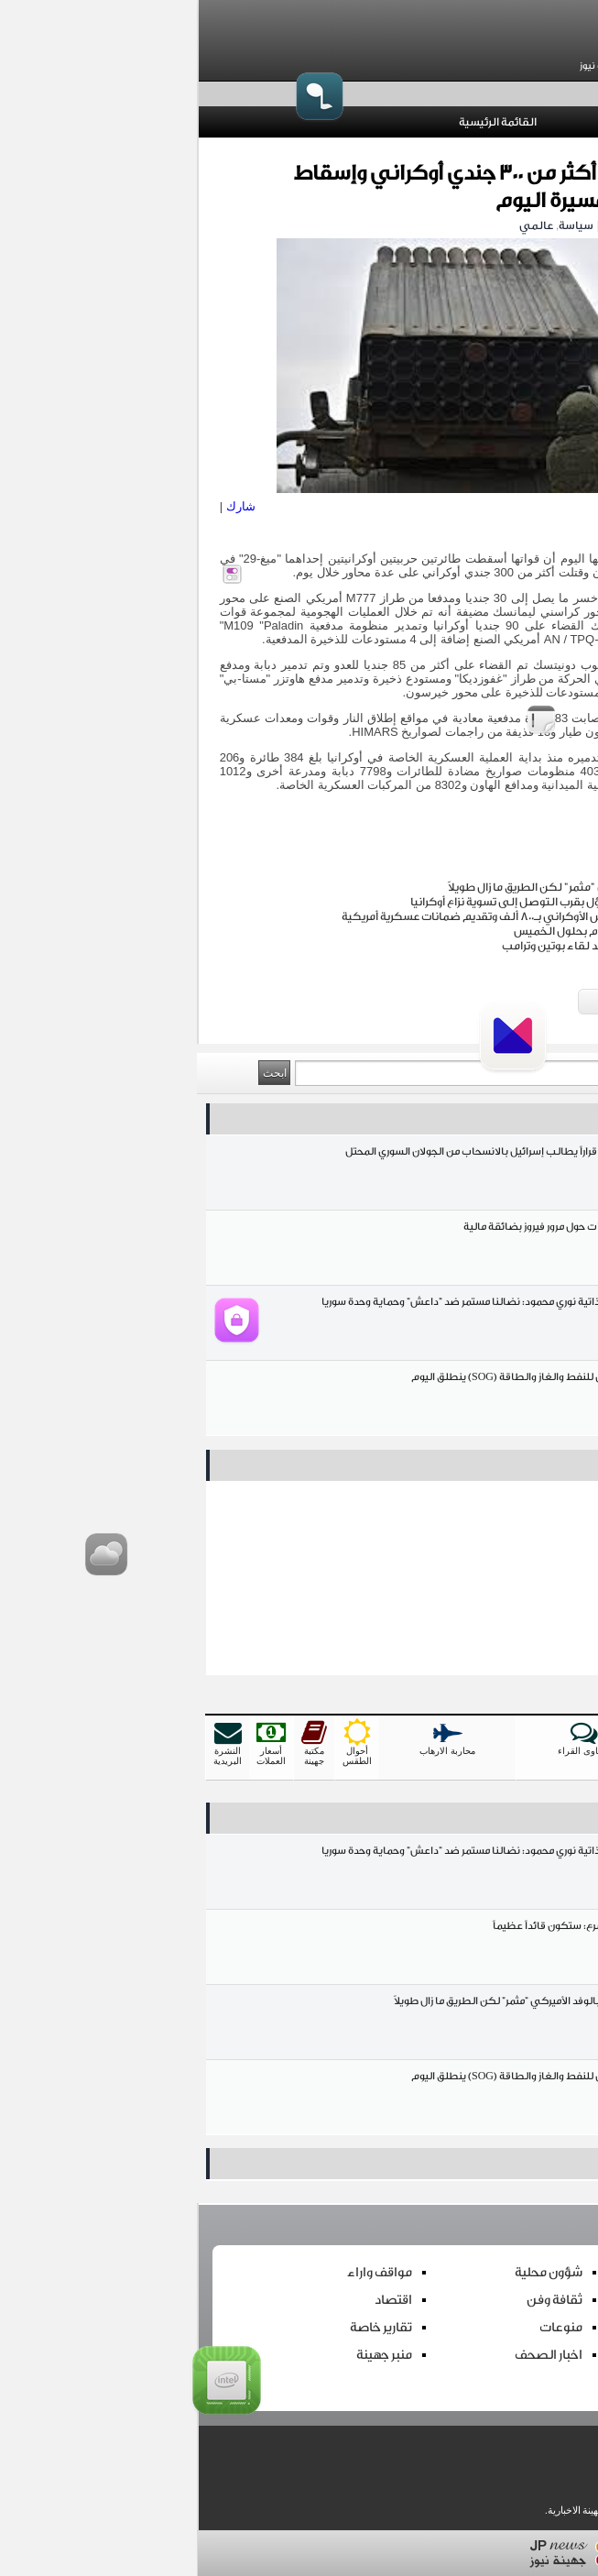 This screenshot has height=2576, width=598. Describe the element at coordinates (320, 96) in the screenshot. I see `open quod libet music player` at that location.